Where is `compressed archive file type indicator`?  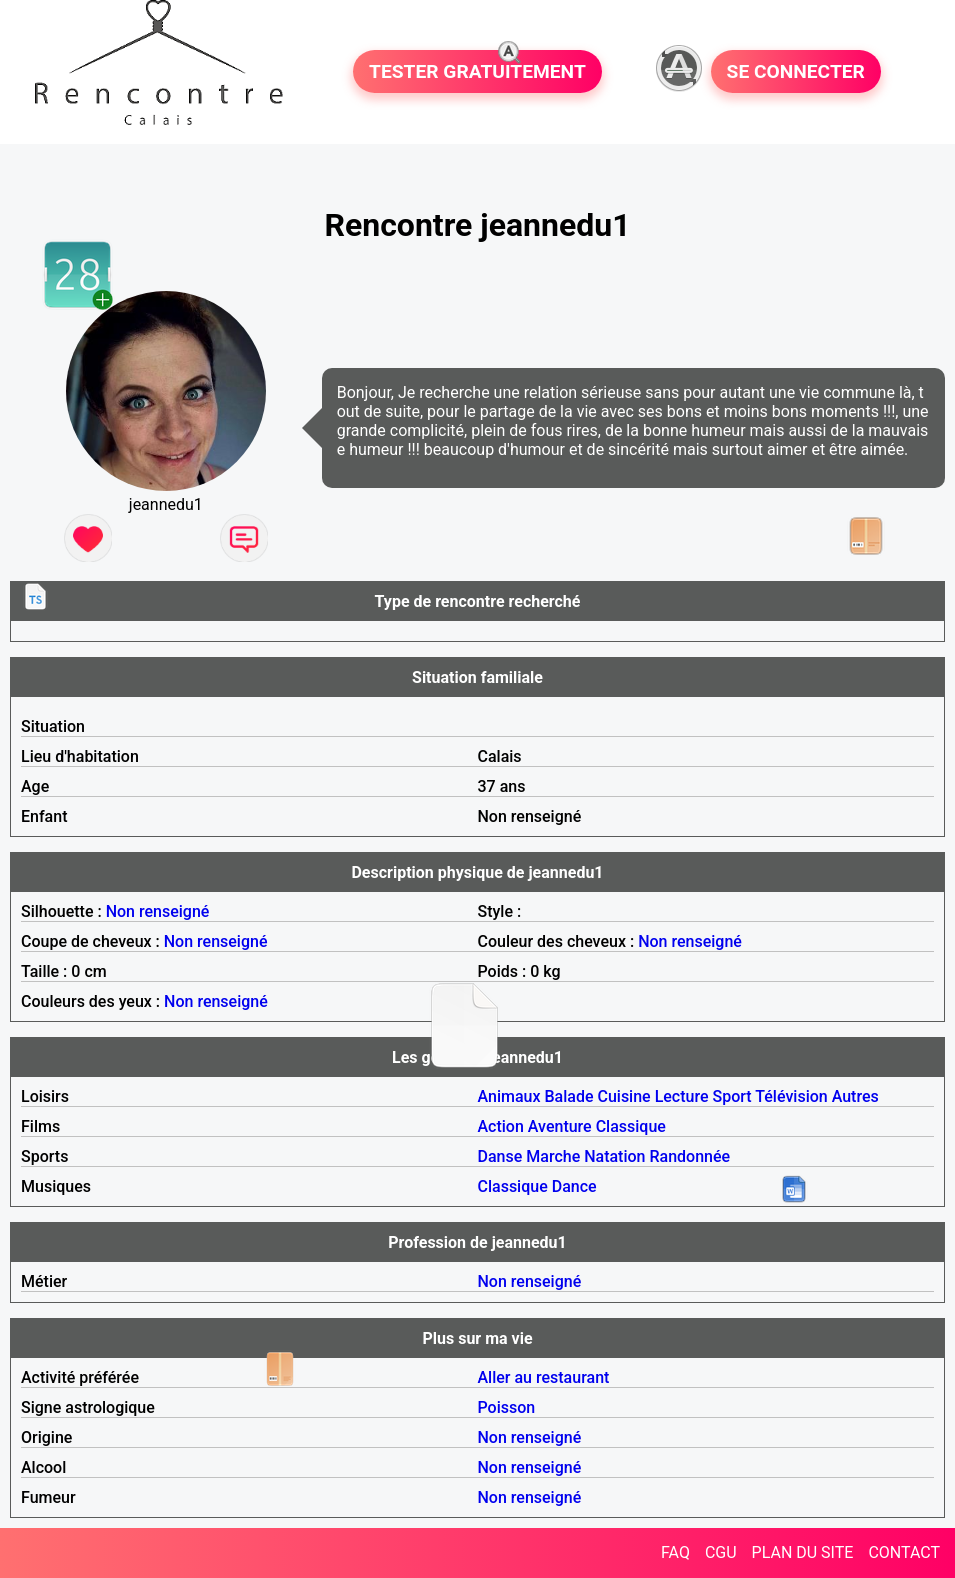
compressed archive file type indicator is located at coordinates (866, 536).